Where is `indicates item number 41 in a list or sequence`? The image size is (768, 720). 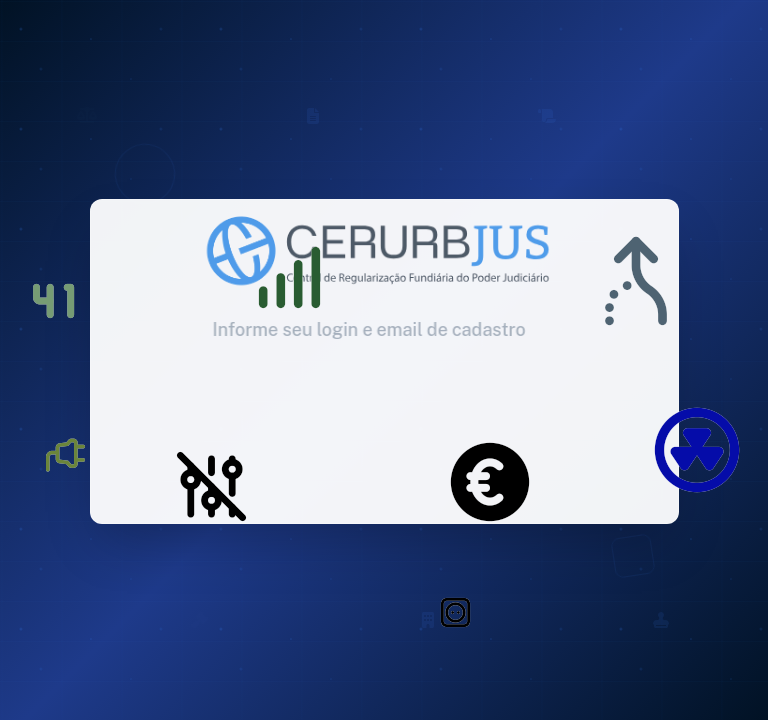 indicates item number 41 in a list or sequence is located at coordinates (57, 301).